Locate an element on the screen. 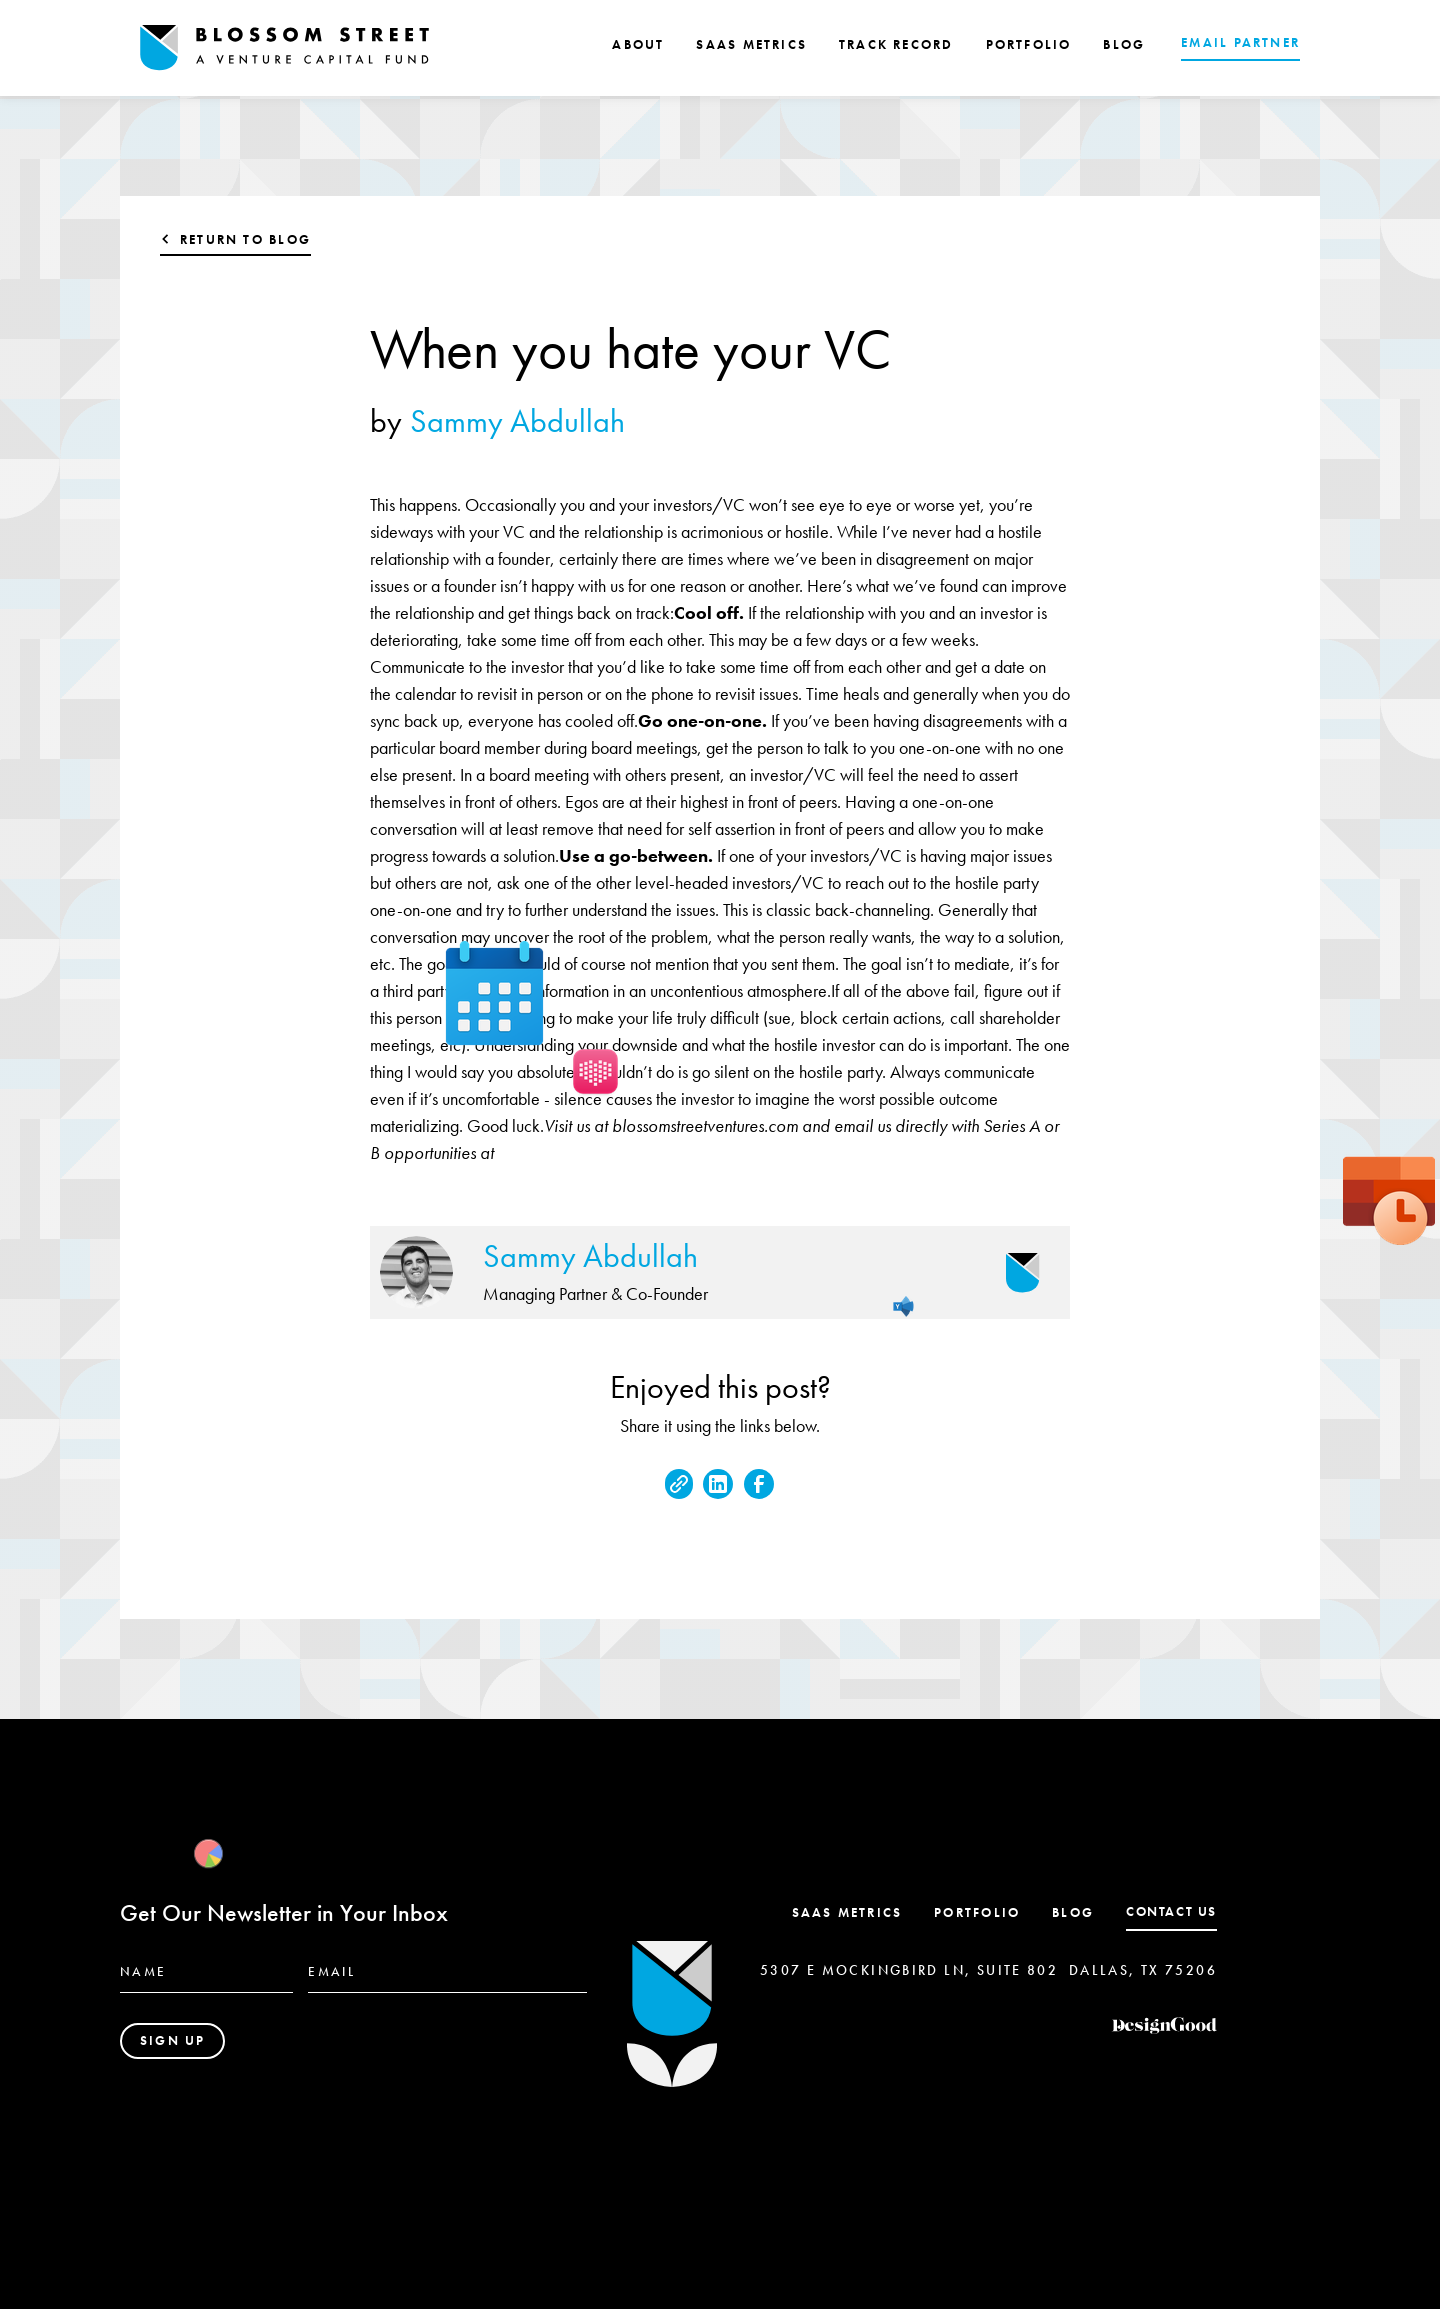  open the calendar app is located at coordinates (494, 996).